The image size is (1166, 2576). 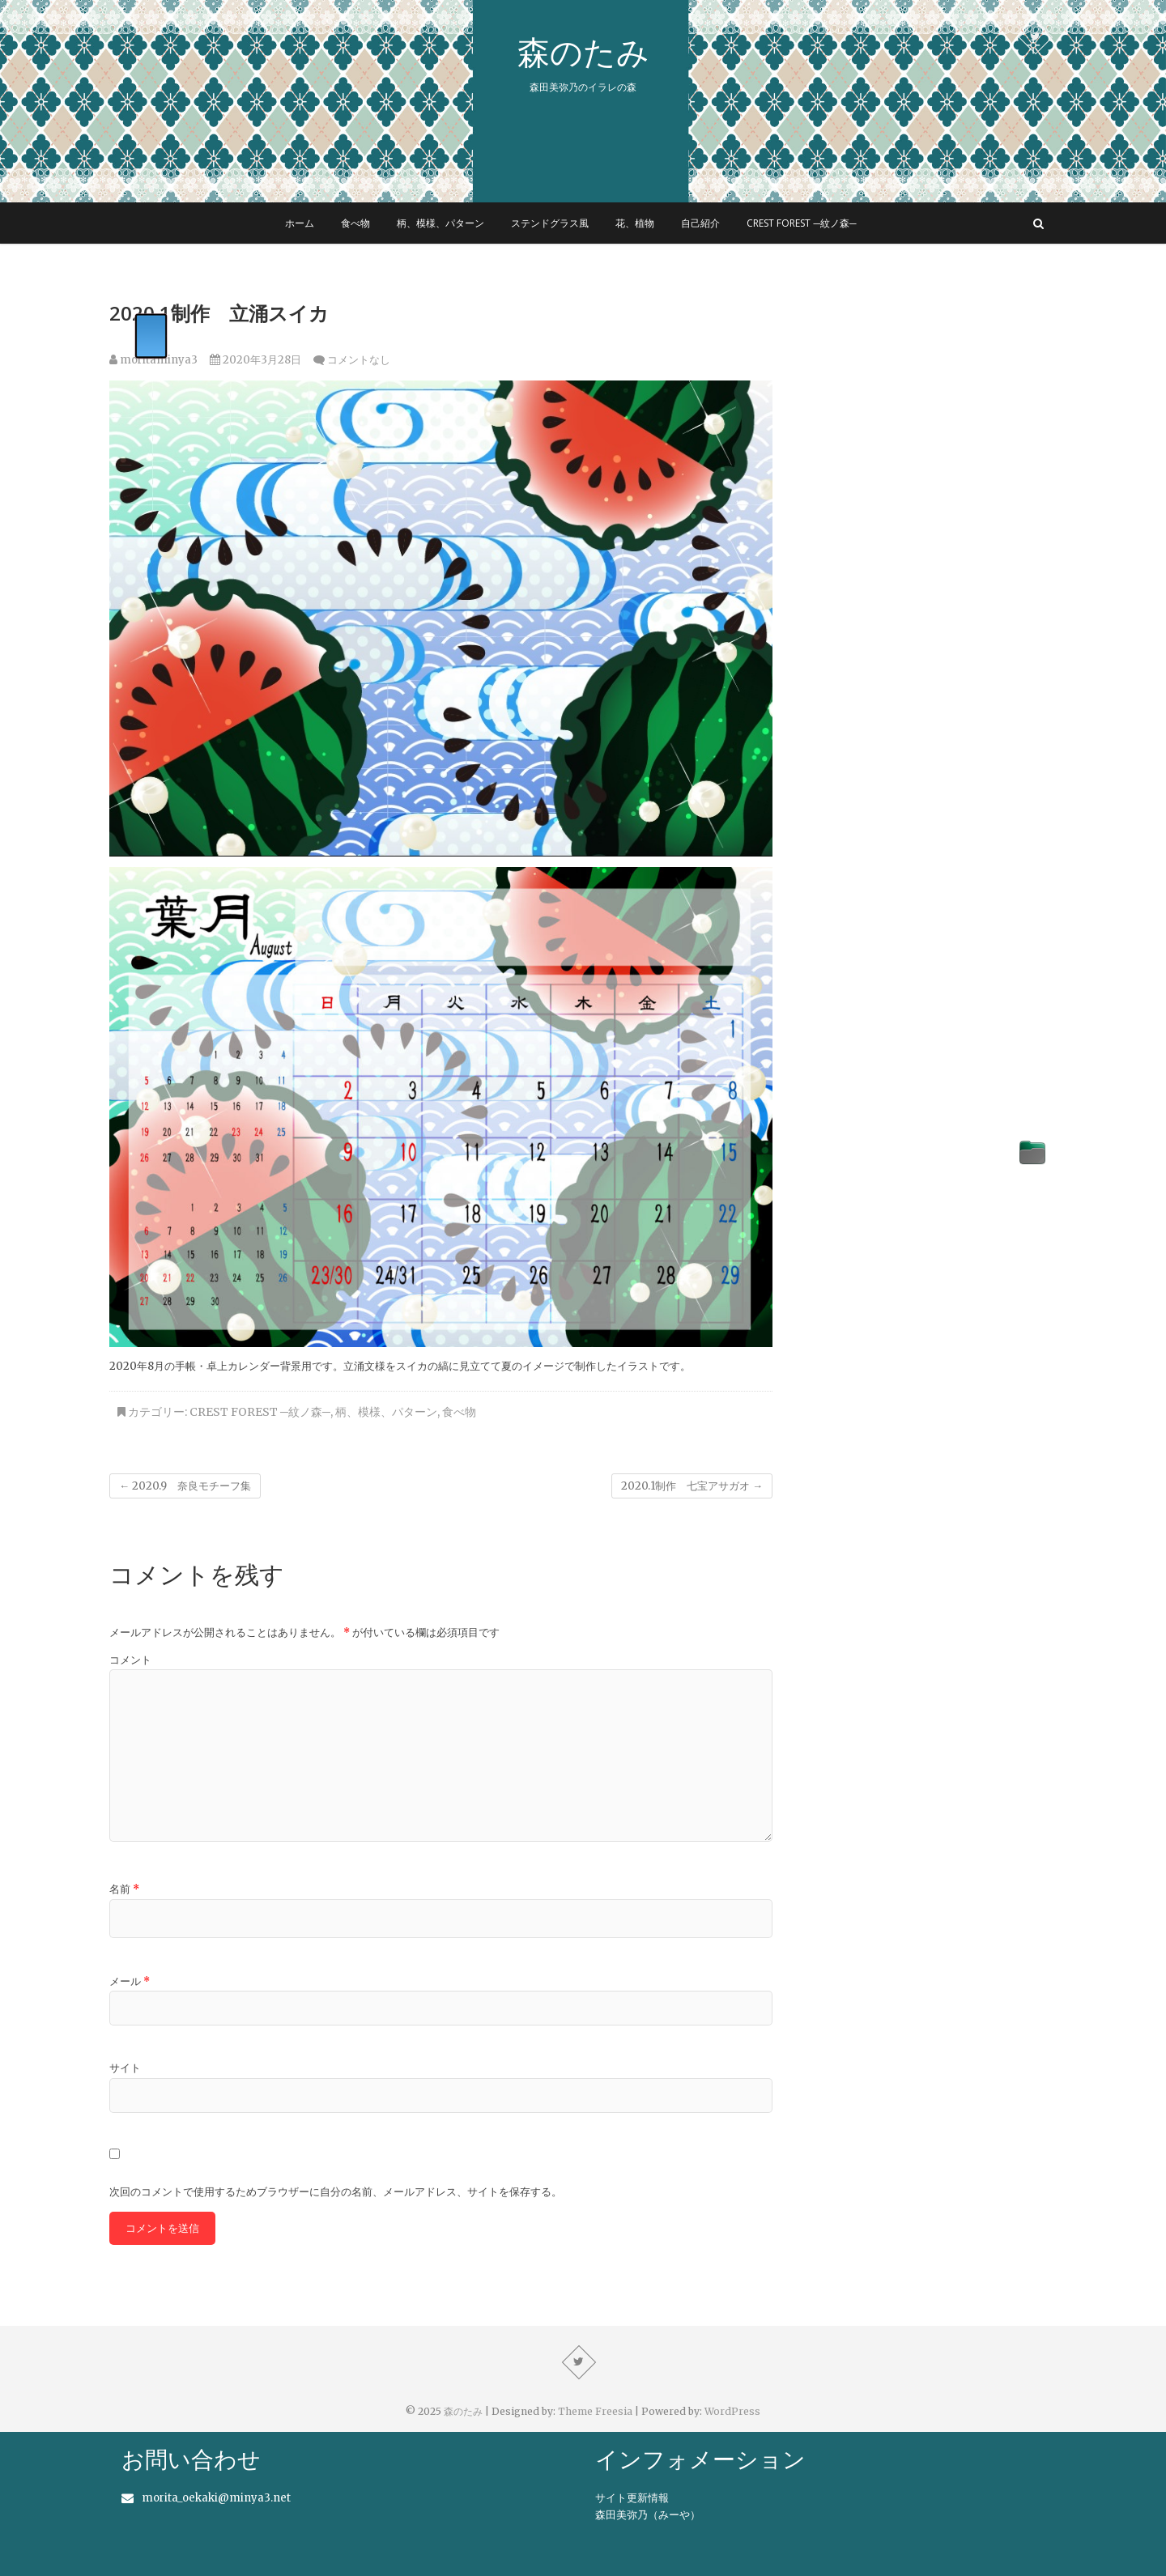 I want to click on connected iPad device, so click(x=151, y=336).